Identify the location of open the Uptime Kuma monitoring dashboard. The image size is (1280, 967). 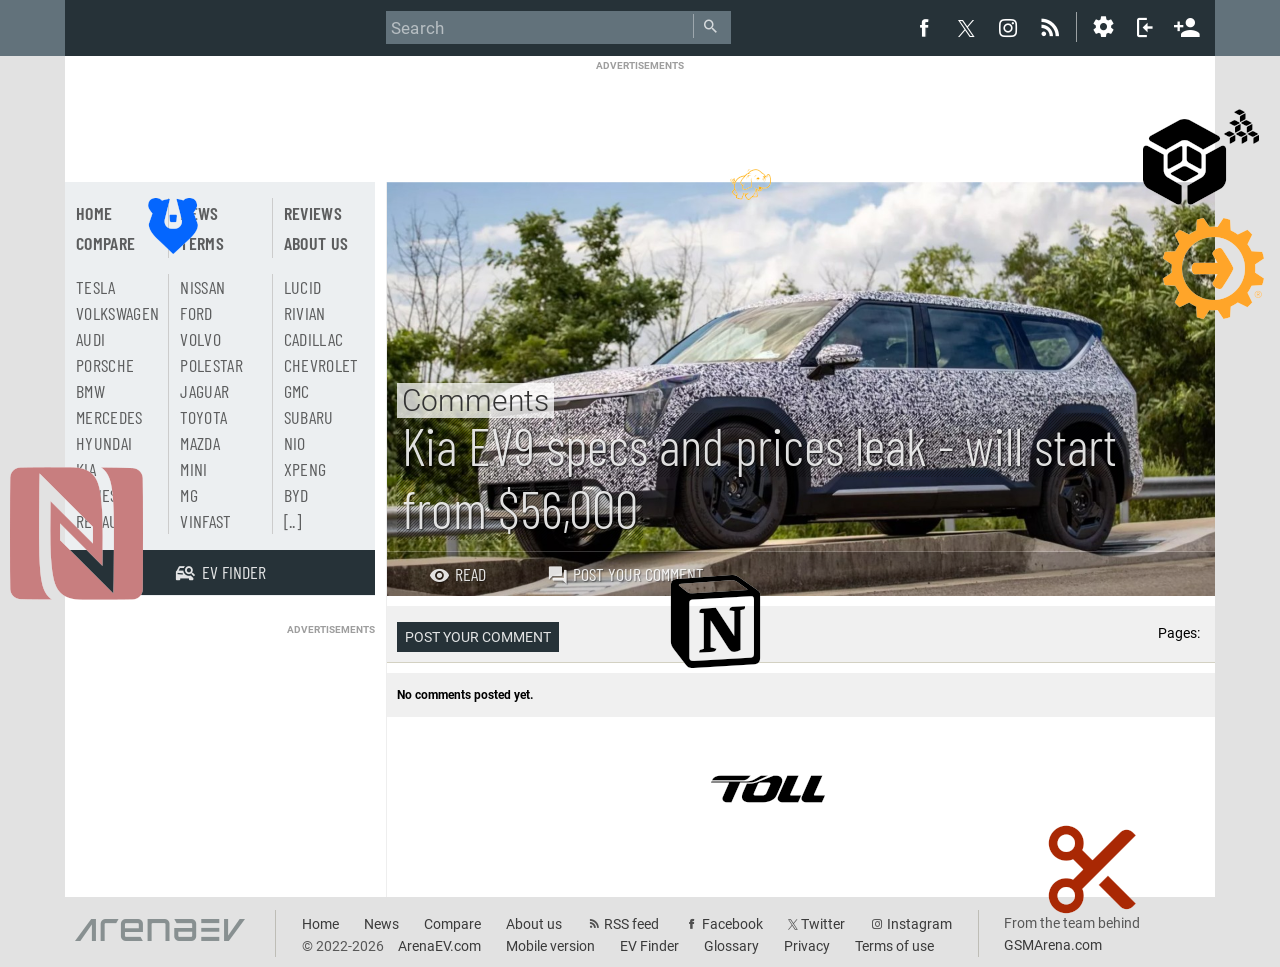
(173, 226).